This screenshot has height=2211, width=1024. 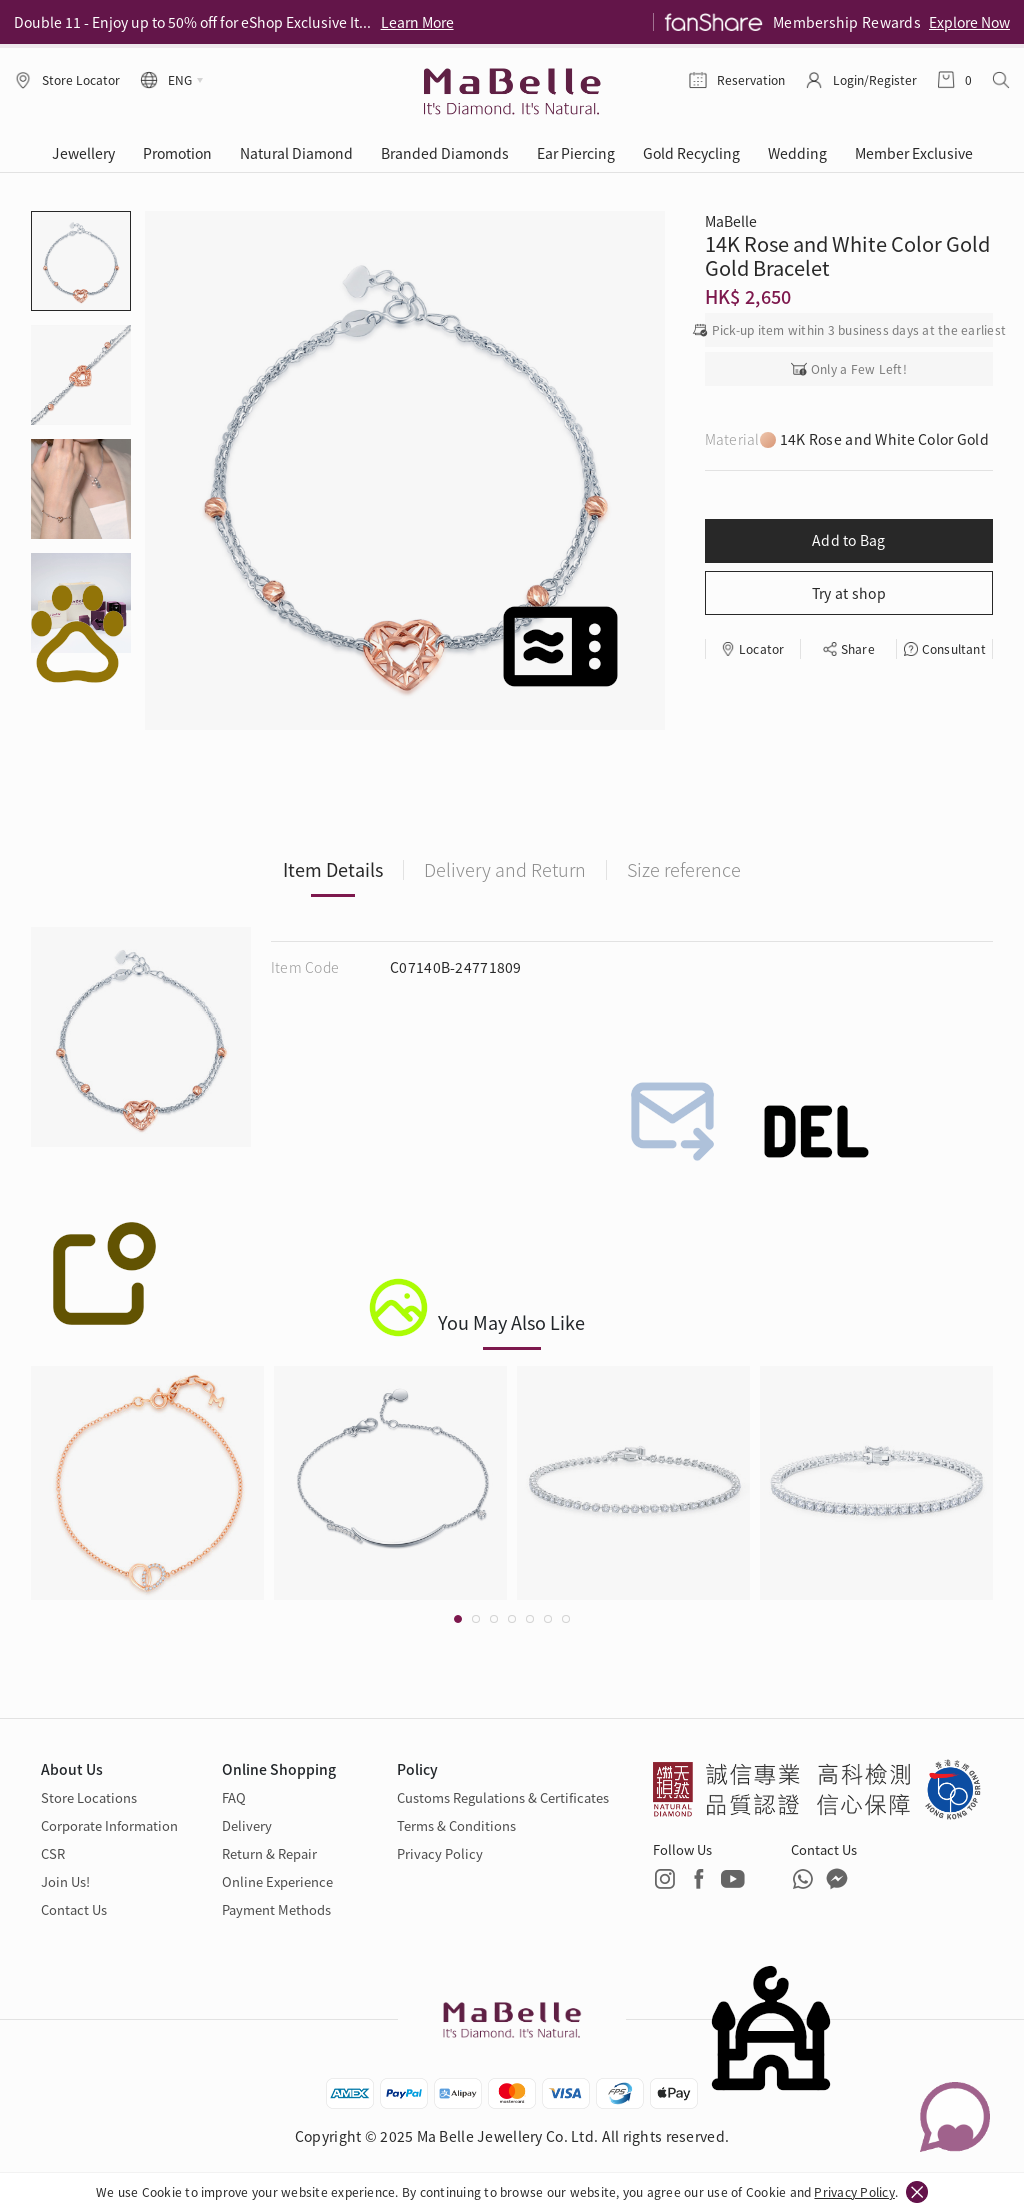 I want to click on access microwave or kitchen appliance controls, so click(x=560, y=646).